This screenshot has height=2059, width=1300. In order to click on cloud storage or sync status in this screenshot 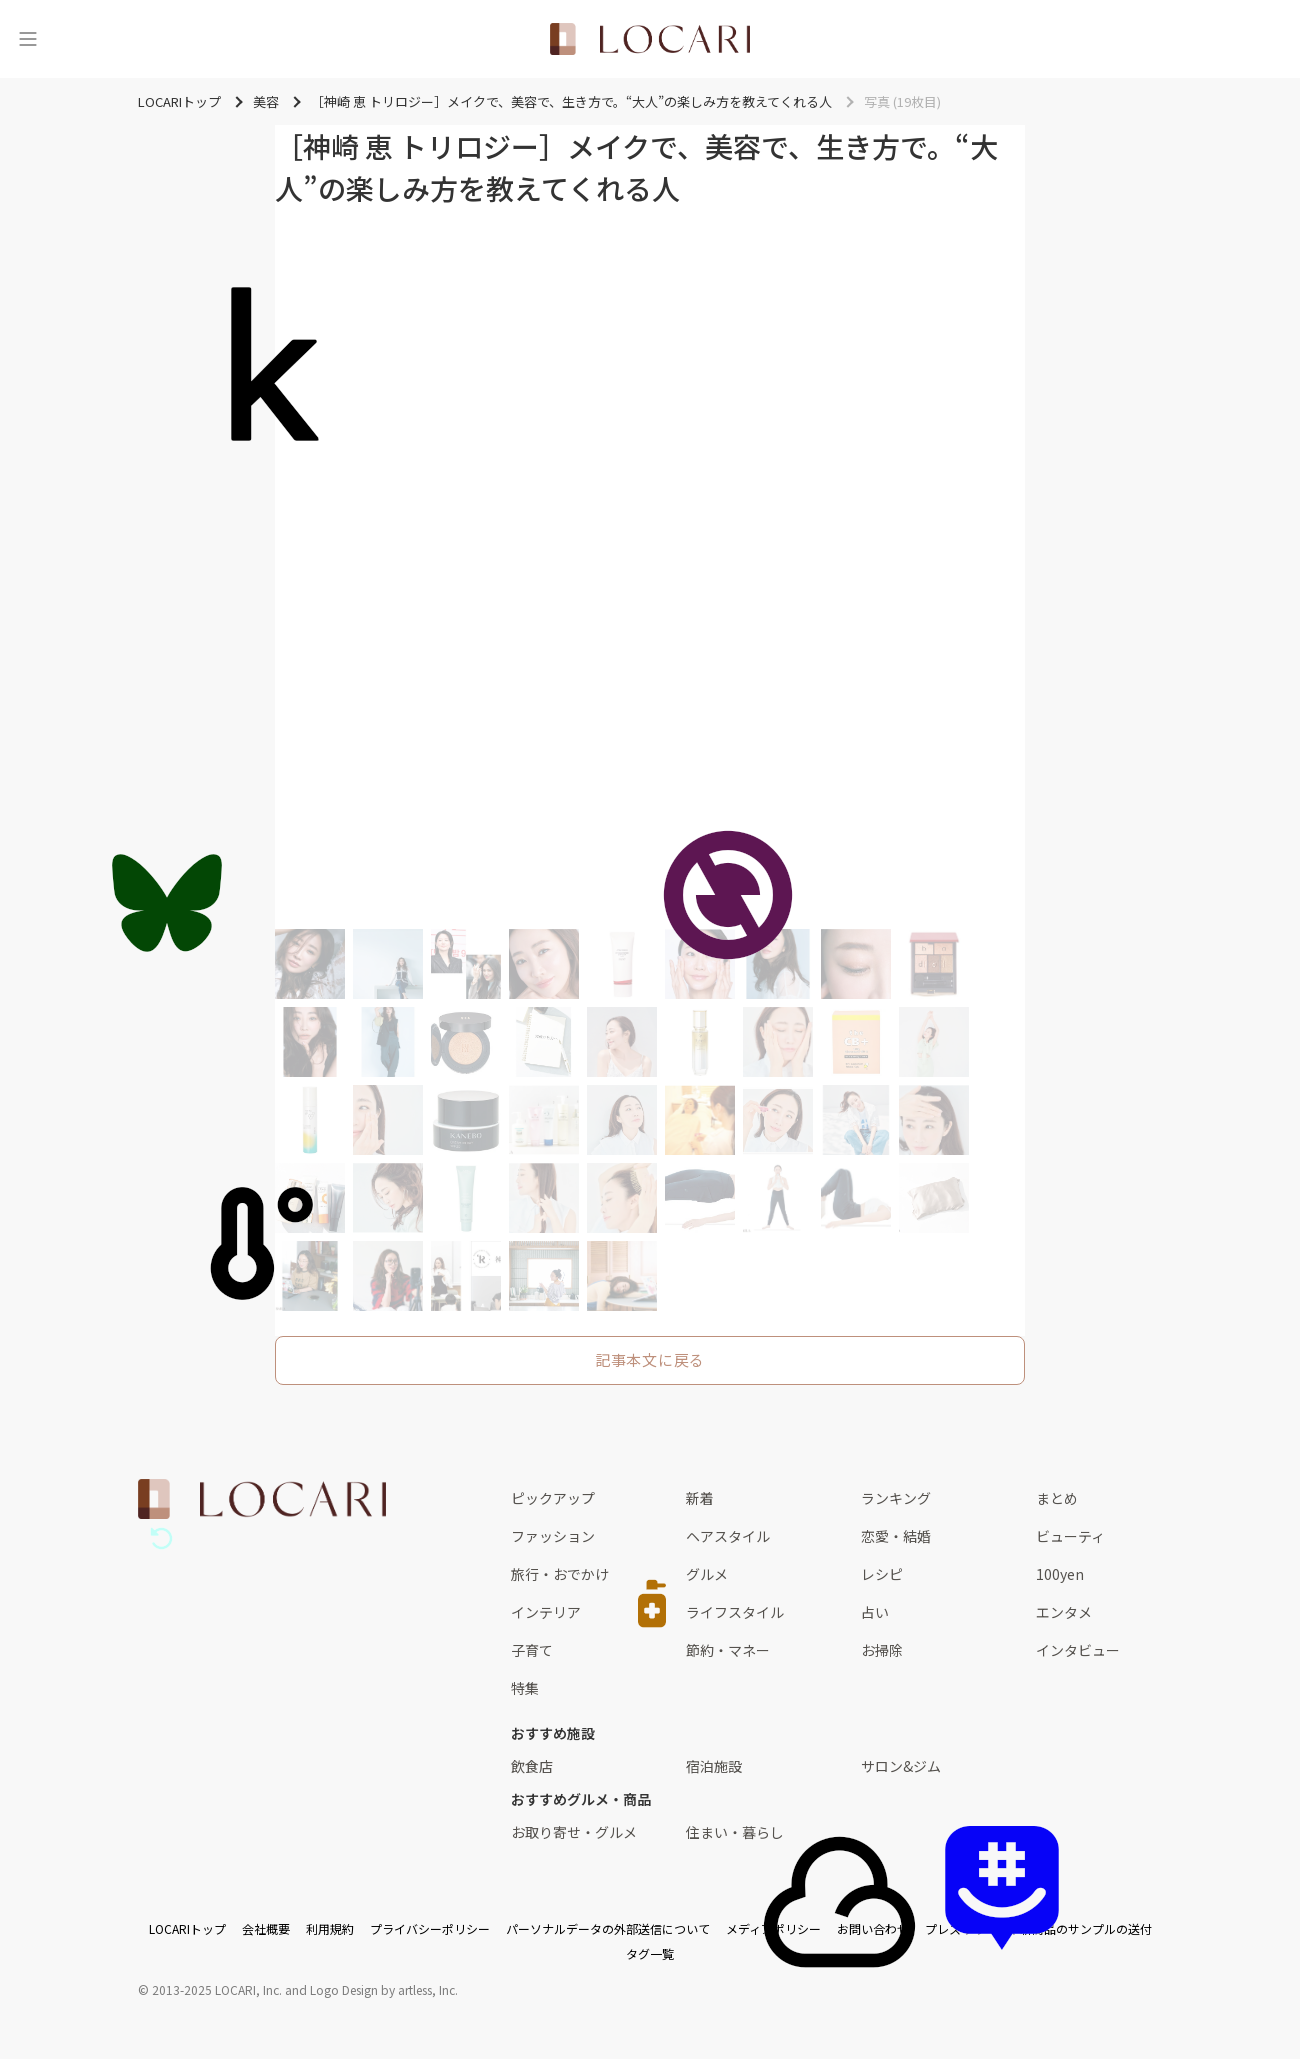, I will do `click(839, 1905)`.